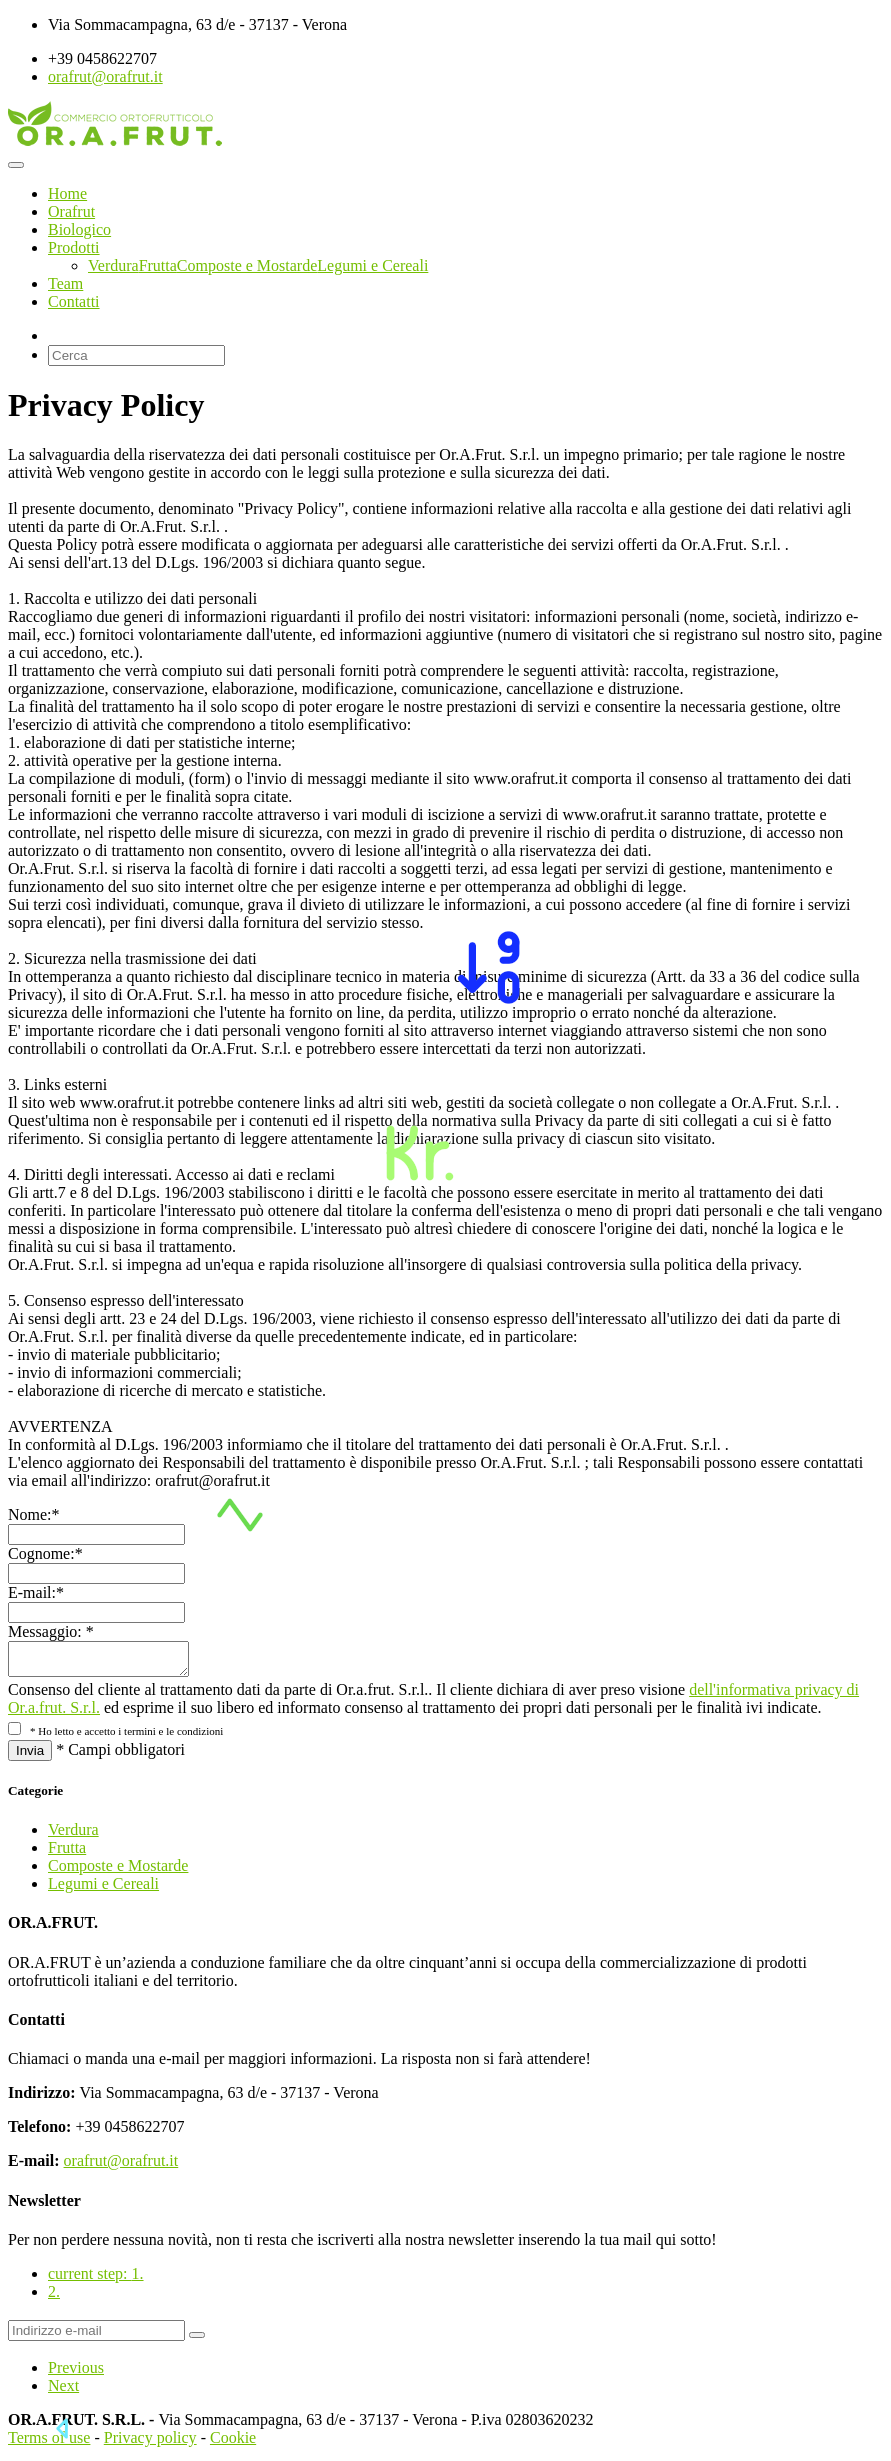  Describe the element at coordinates (418, 1153) in the screenshot. I see `indicates danish krone currency` at that location.